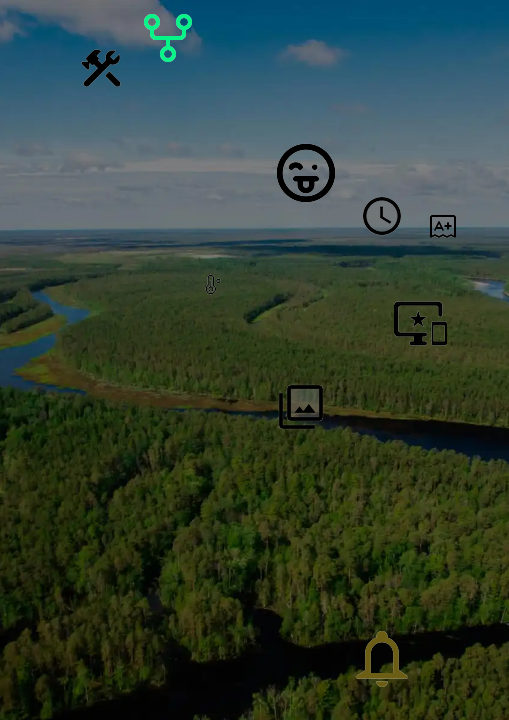 This screenshot has height=720, width=509. I want to click on save item to watch later, so click(382, 216).